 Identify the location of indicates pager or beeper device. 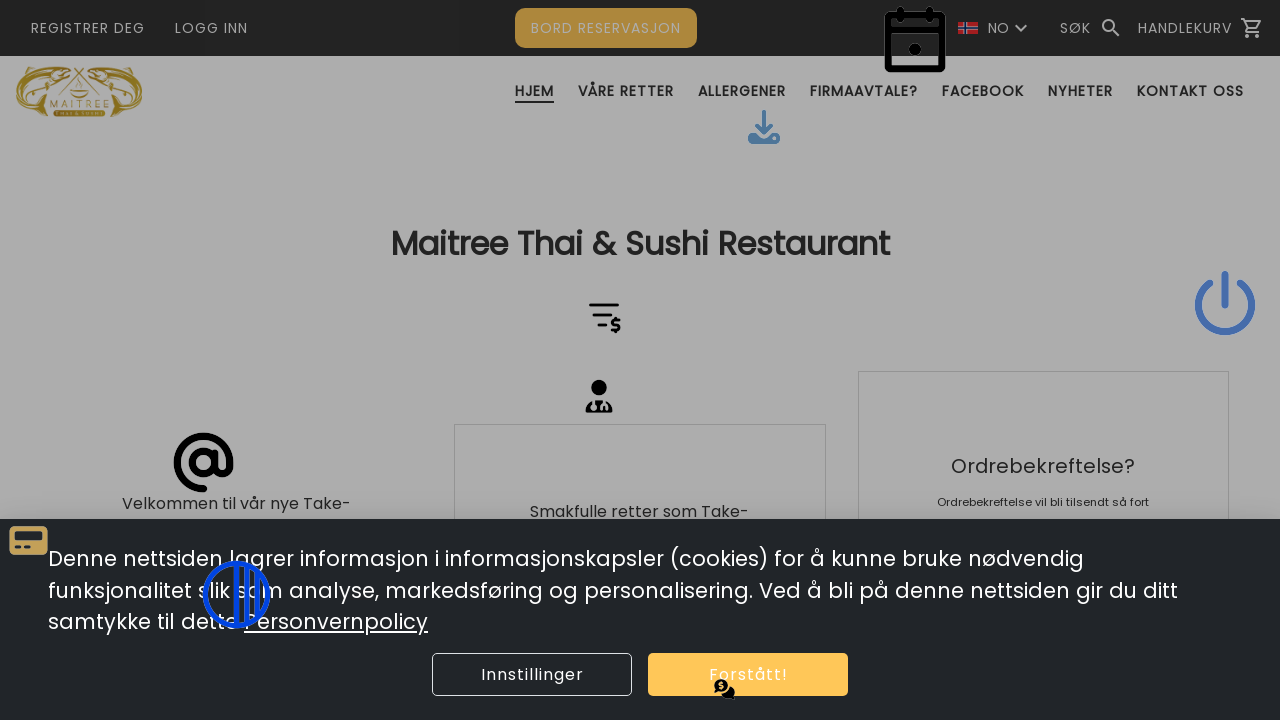
(28, 540).